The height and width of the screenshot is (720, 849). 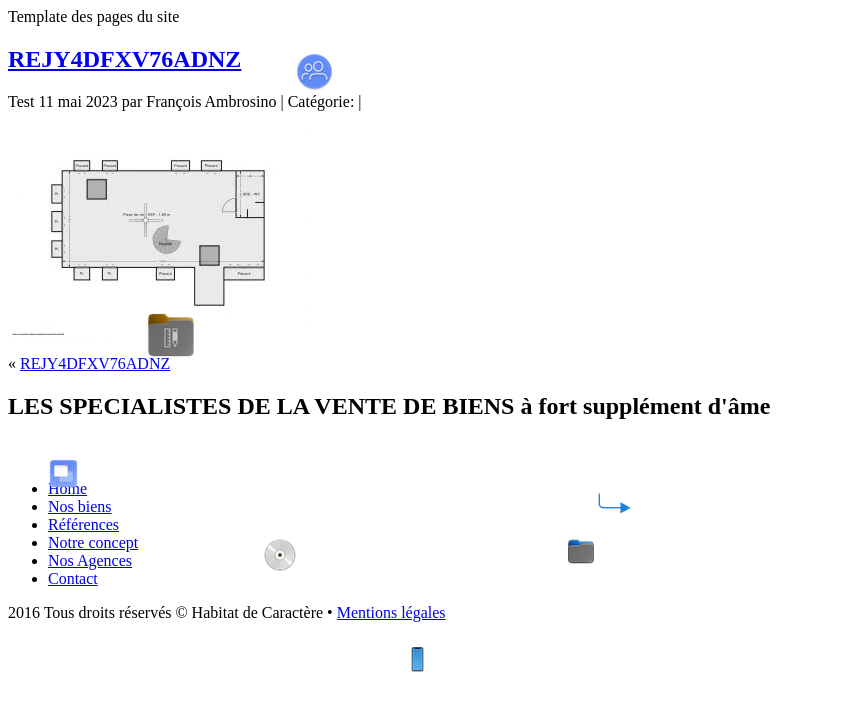 I want to click on forward an email to another recipient, so click(x=615, y=501).